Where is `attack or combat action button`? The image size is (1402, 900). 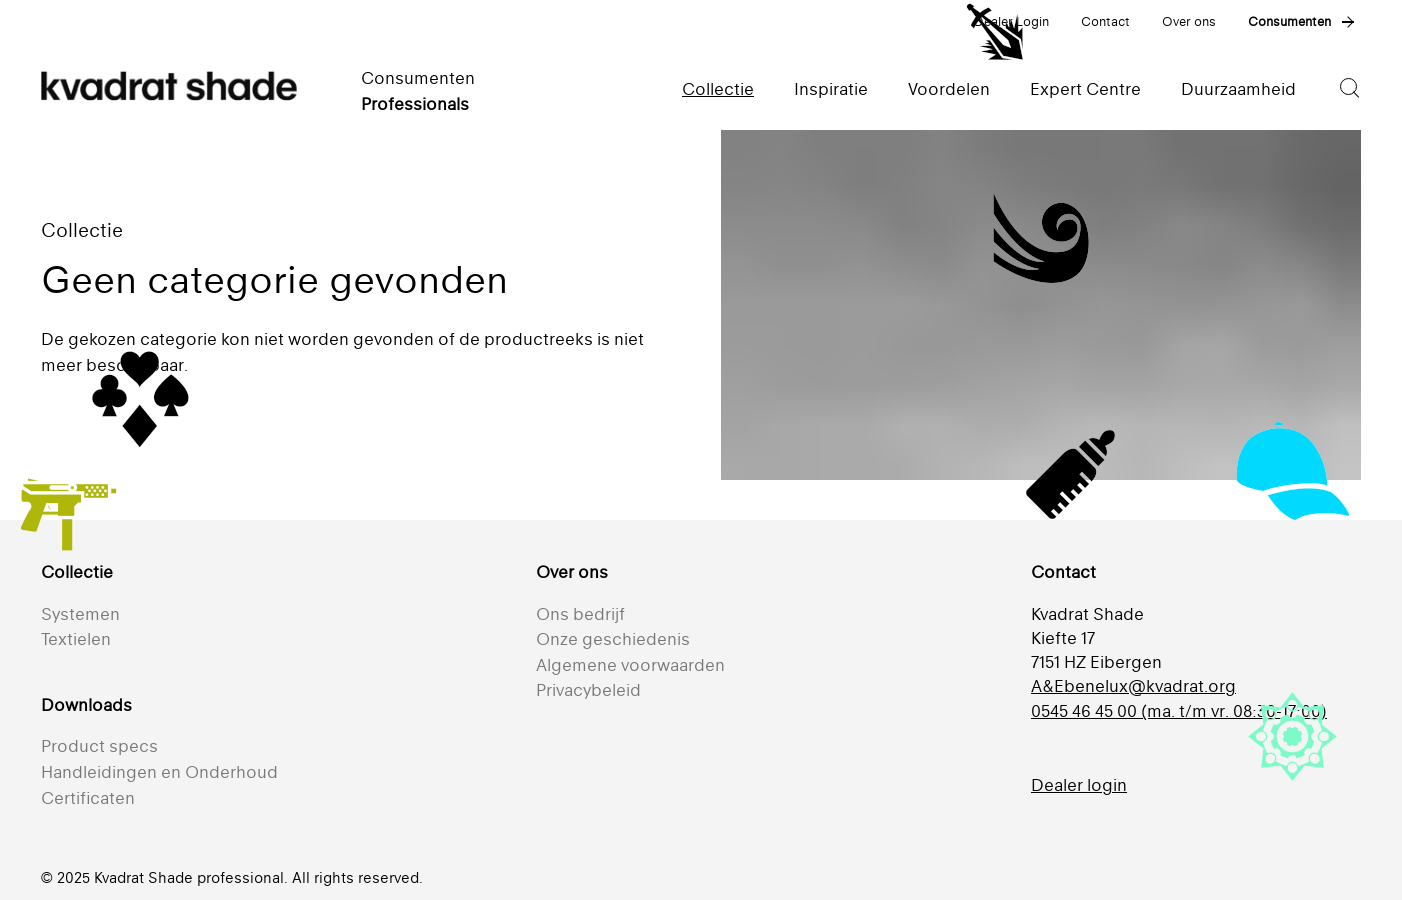
attack or combat action button is located at coordinates (995, 32).